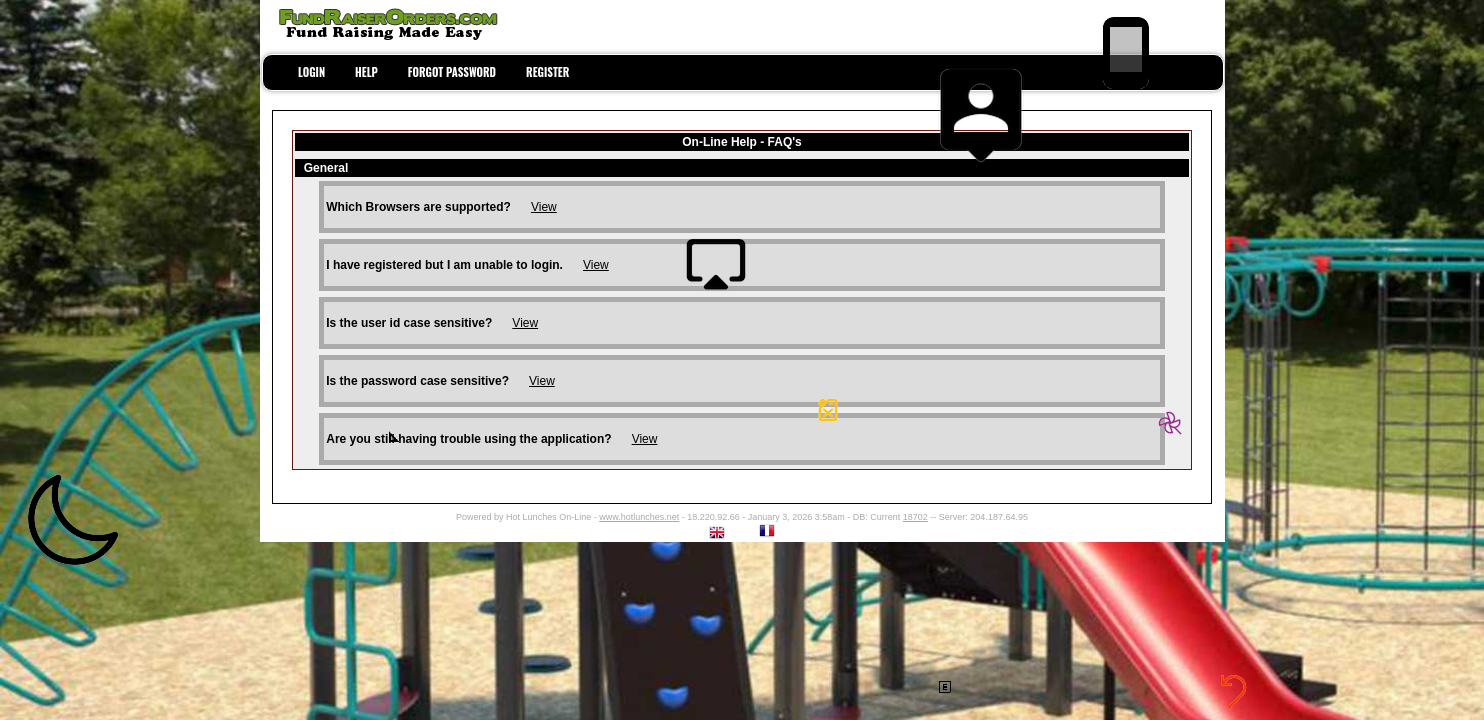  What do you see at coordinates (716, 263) in the screenshot?
I see `stream content to an external display` at bounding box center [716, 263].